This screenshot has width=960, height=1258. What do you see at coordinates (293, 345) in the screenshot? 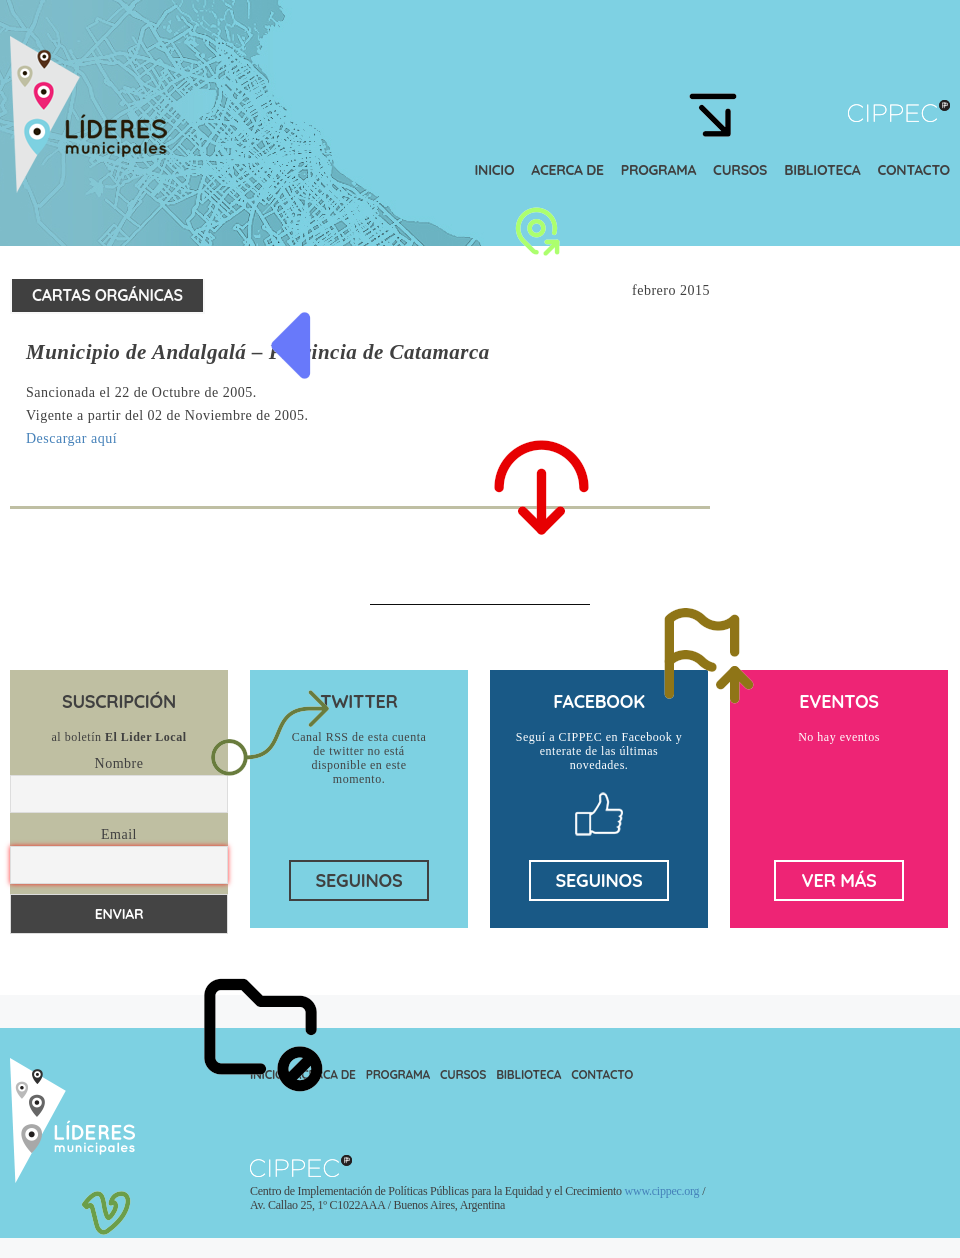
I see `go back to the previous screen` at bounding box center [293, 345].